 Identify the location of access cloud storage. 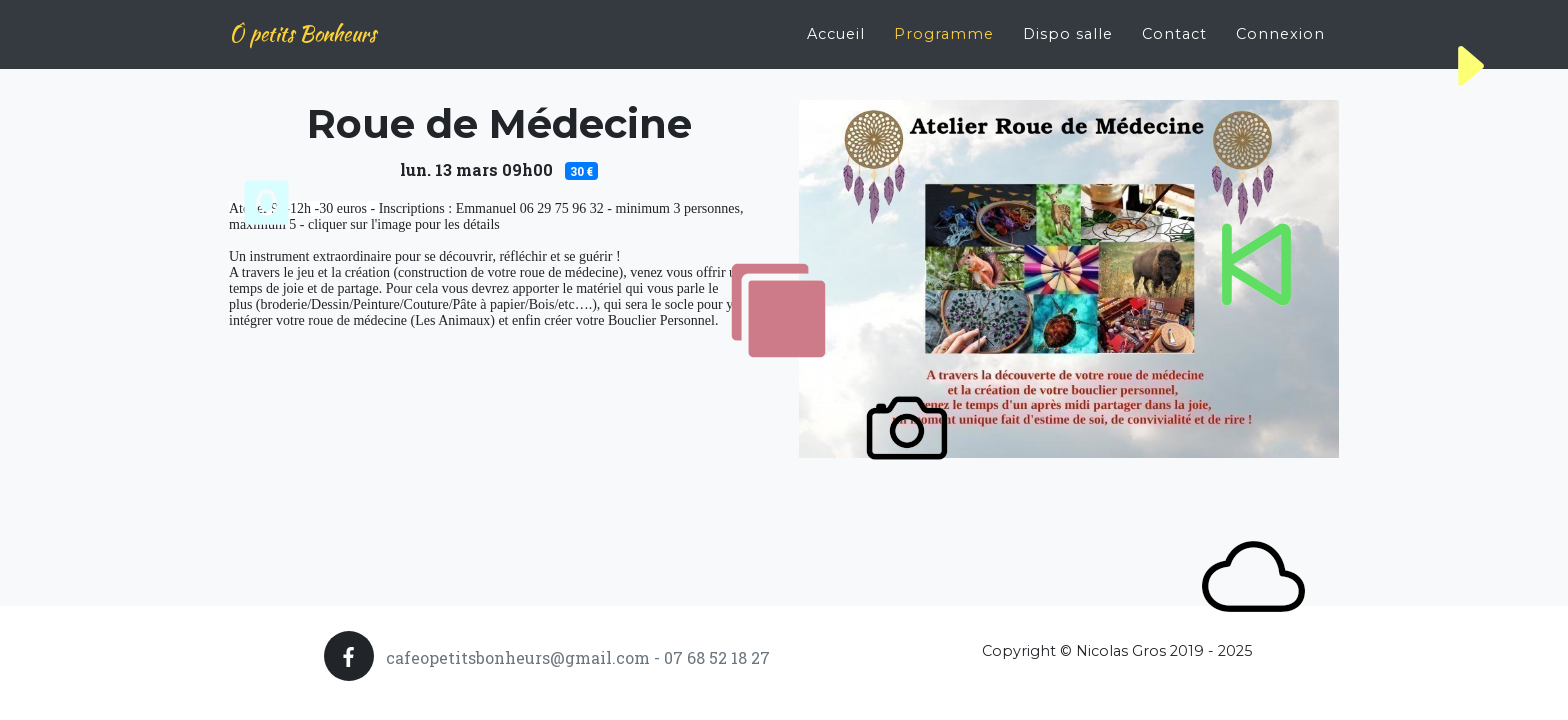
(1253, 576).